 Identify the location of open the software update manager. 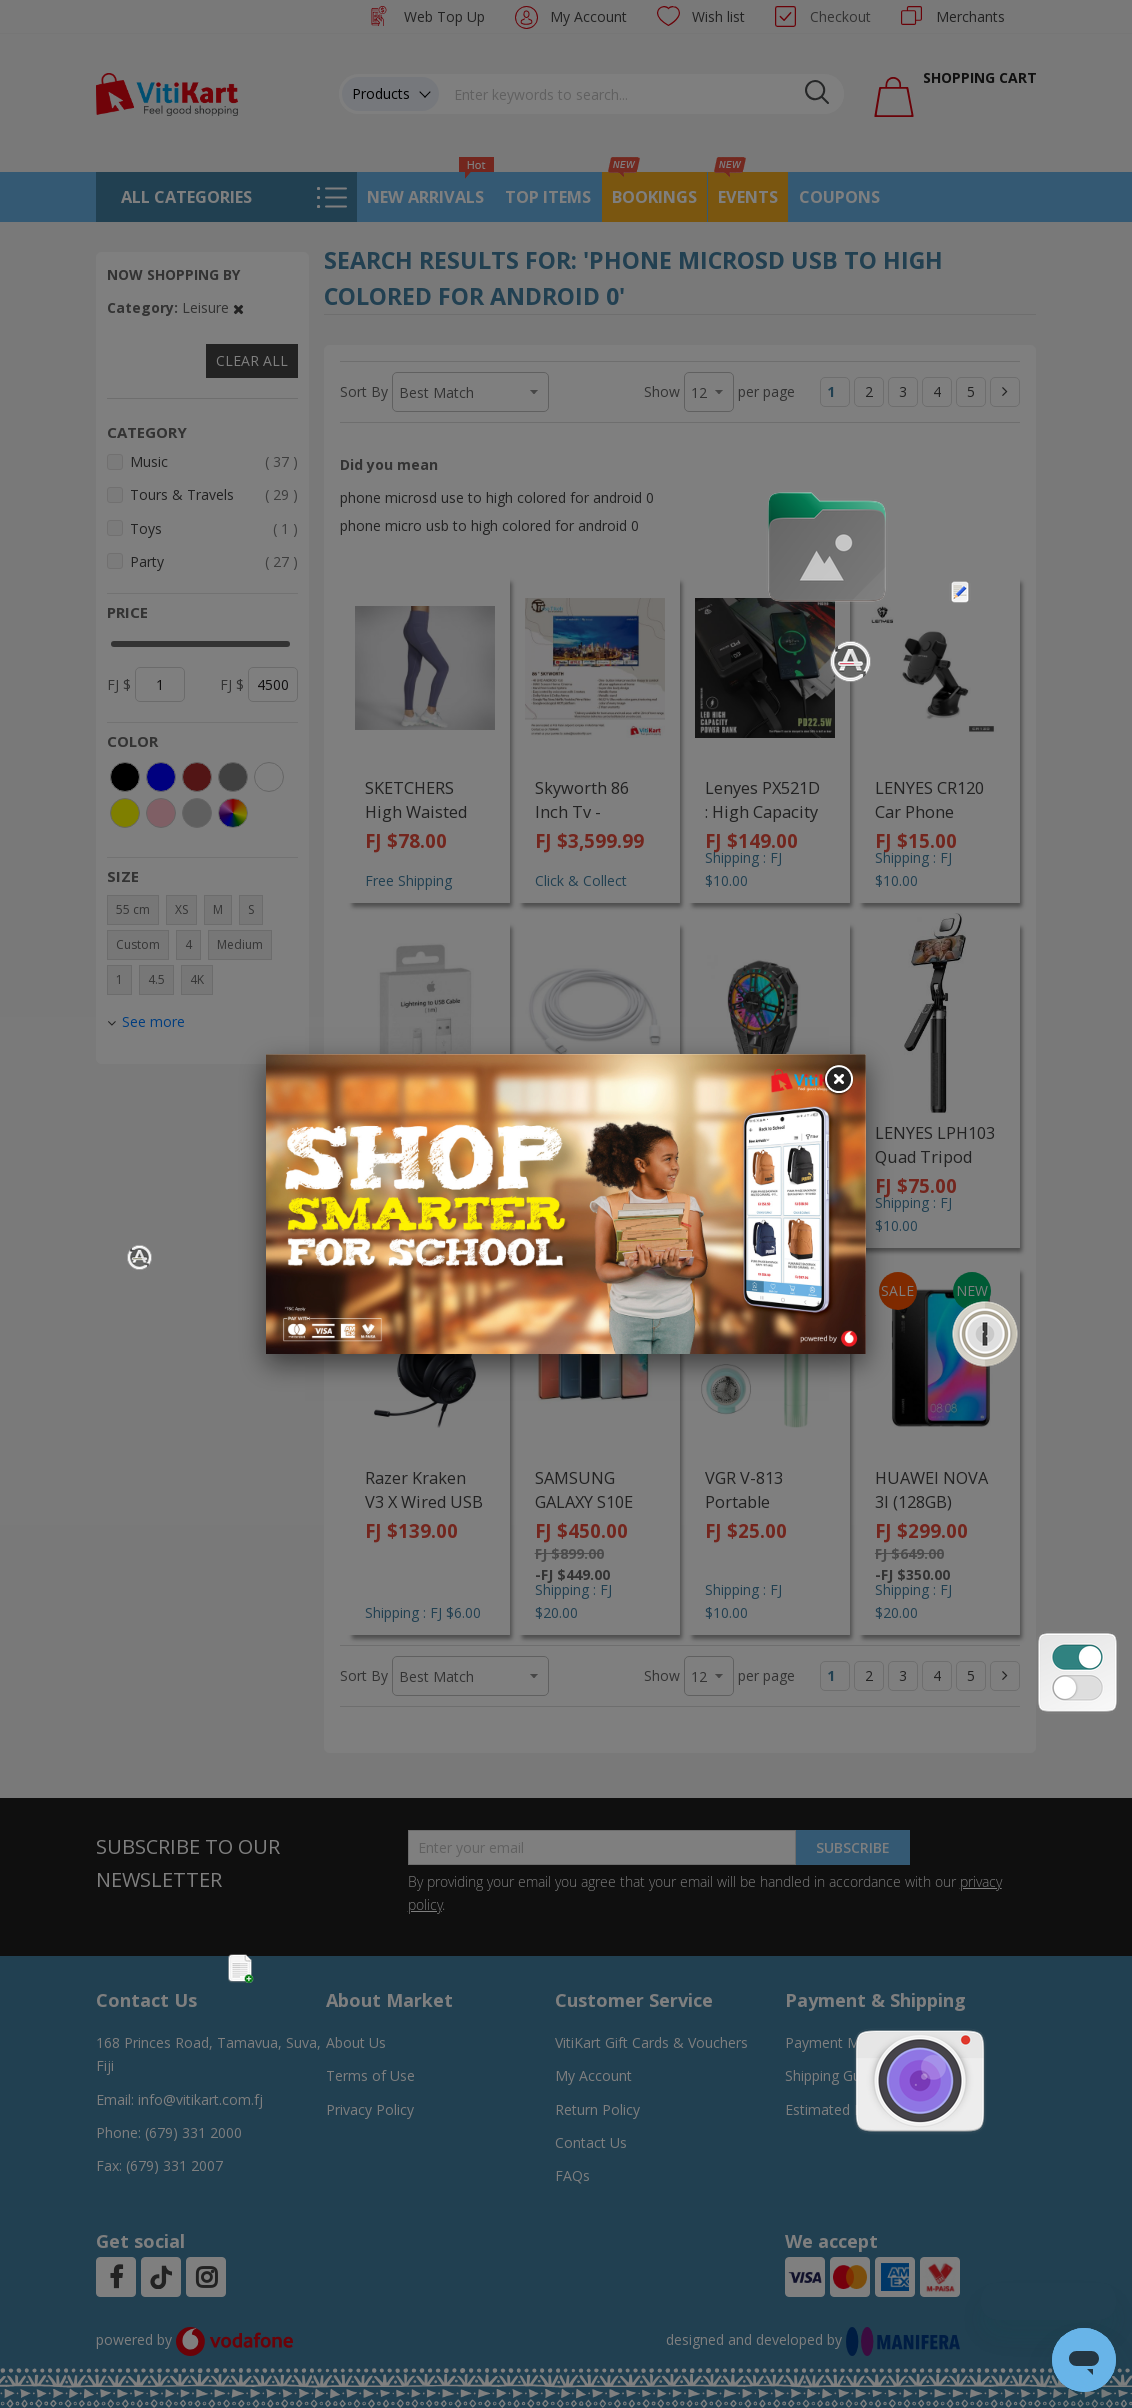
(850, 661).